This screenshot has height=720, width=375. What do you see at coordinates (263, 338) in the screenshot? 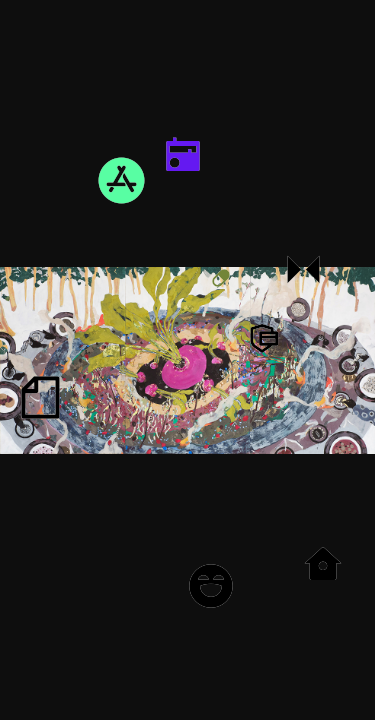
I see `indicates secure payment or transaction protection` at bounding box center [263, 338].